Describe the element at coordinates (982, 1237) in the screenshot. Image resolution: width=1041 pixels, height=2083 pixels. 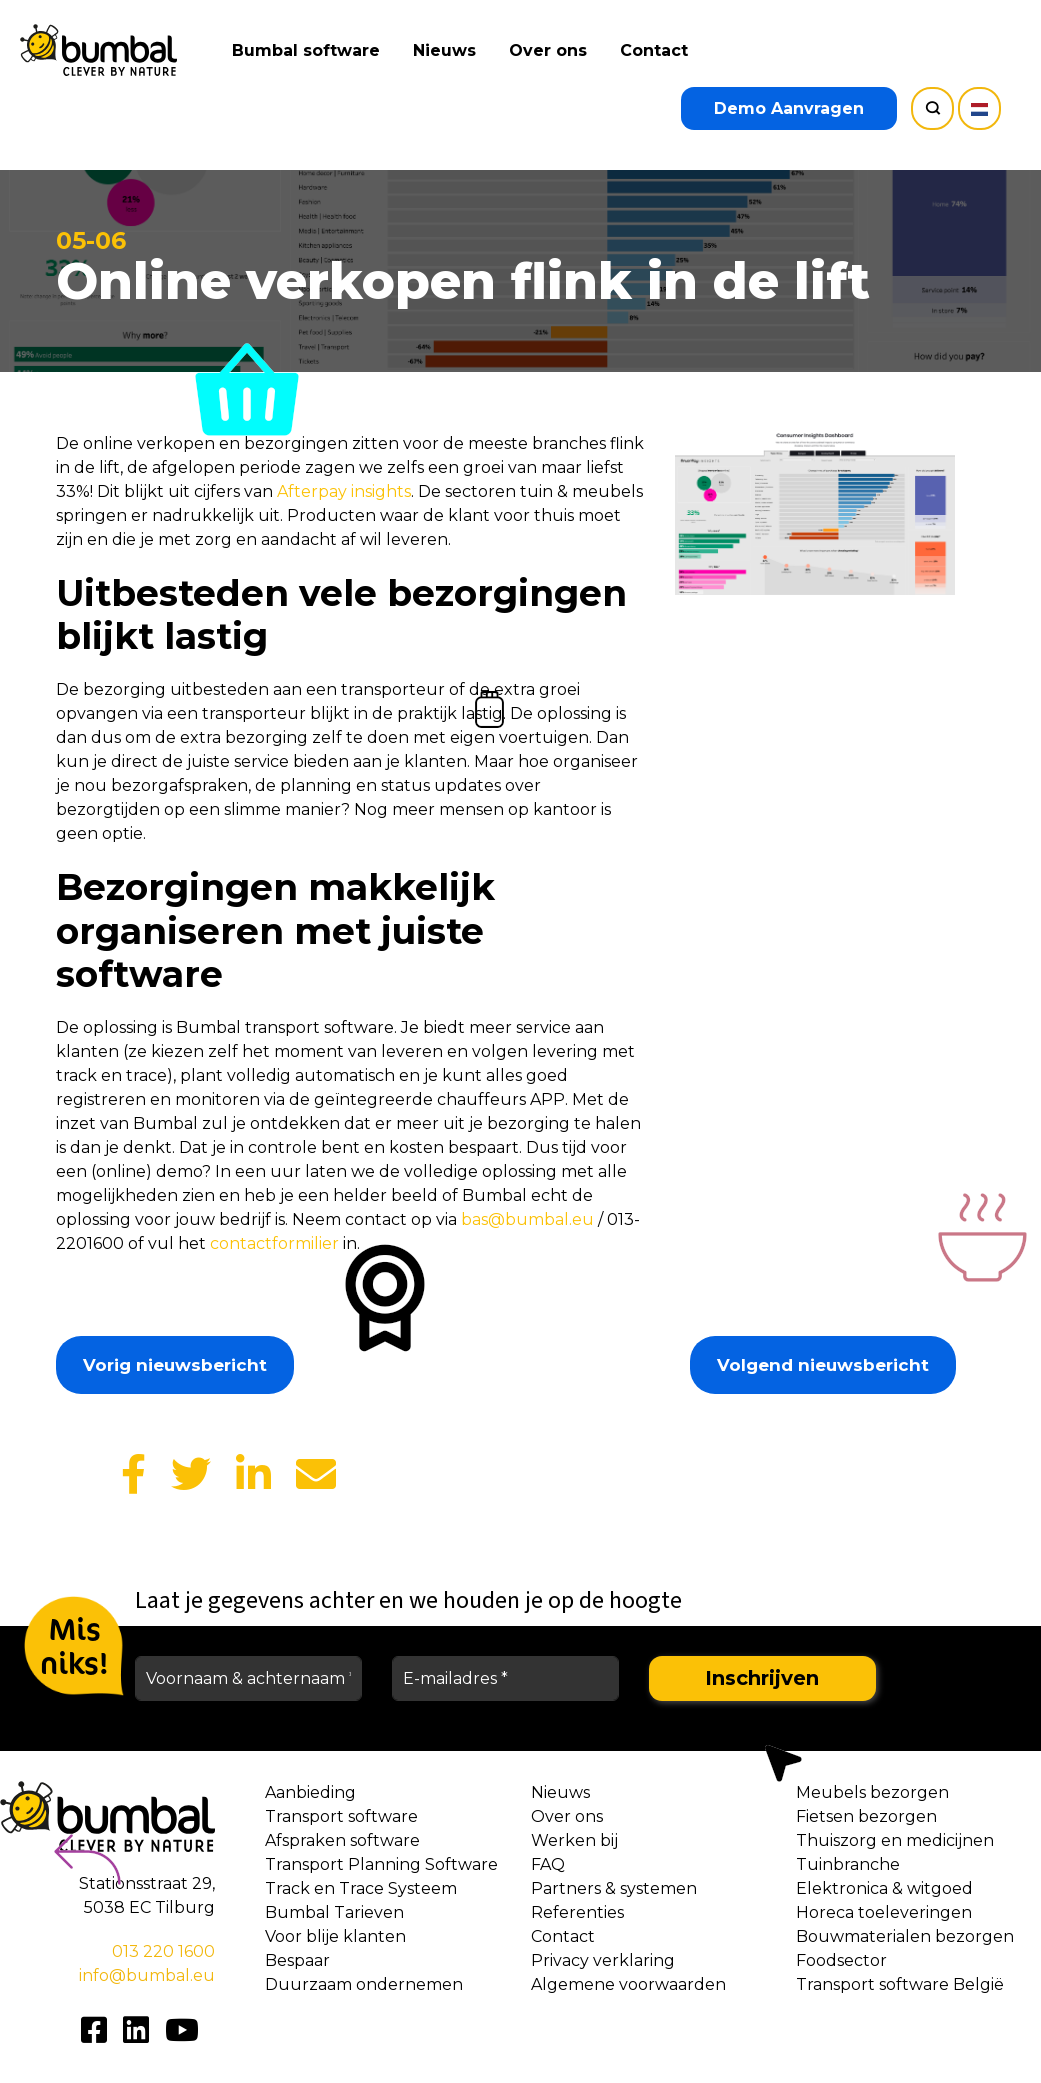
I see `view hot food or soup options` at that location.